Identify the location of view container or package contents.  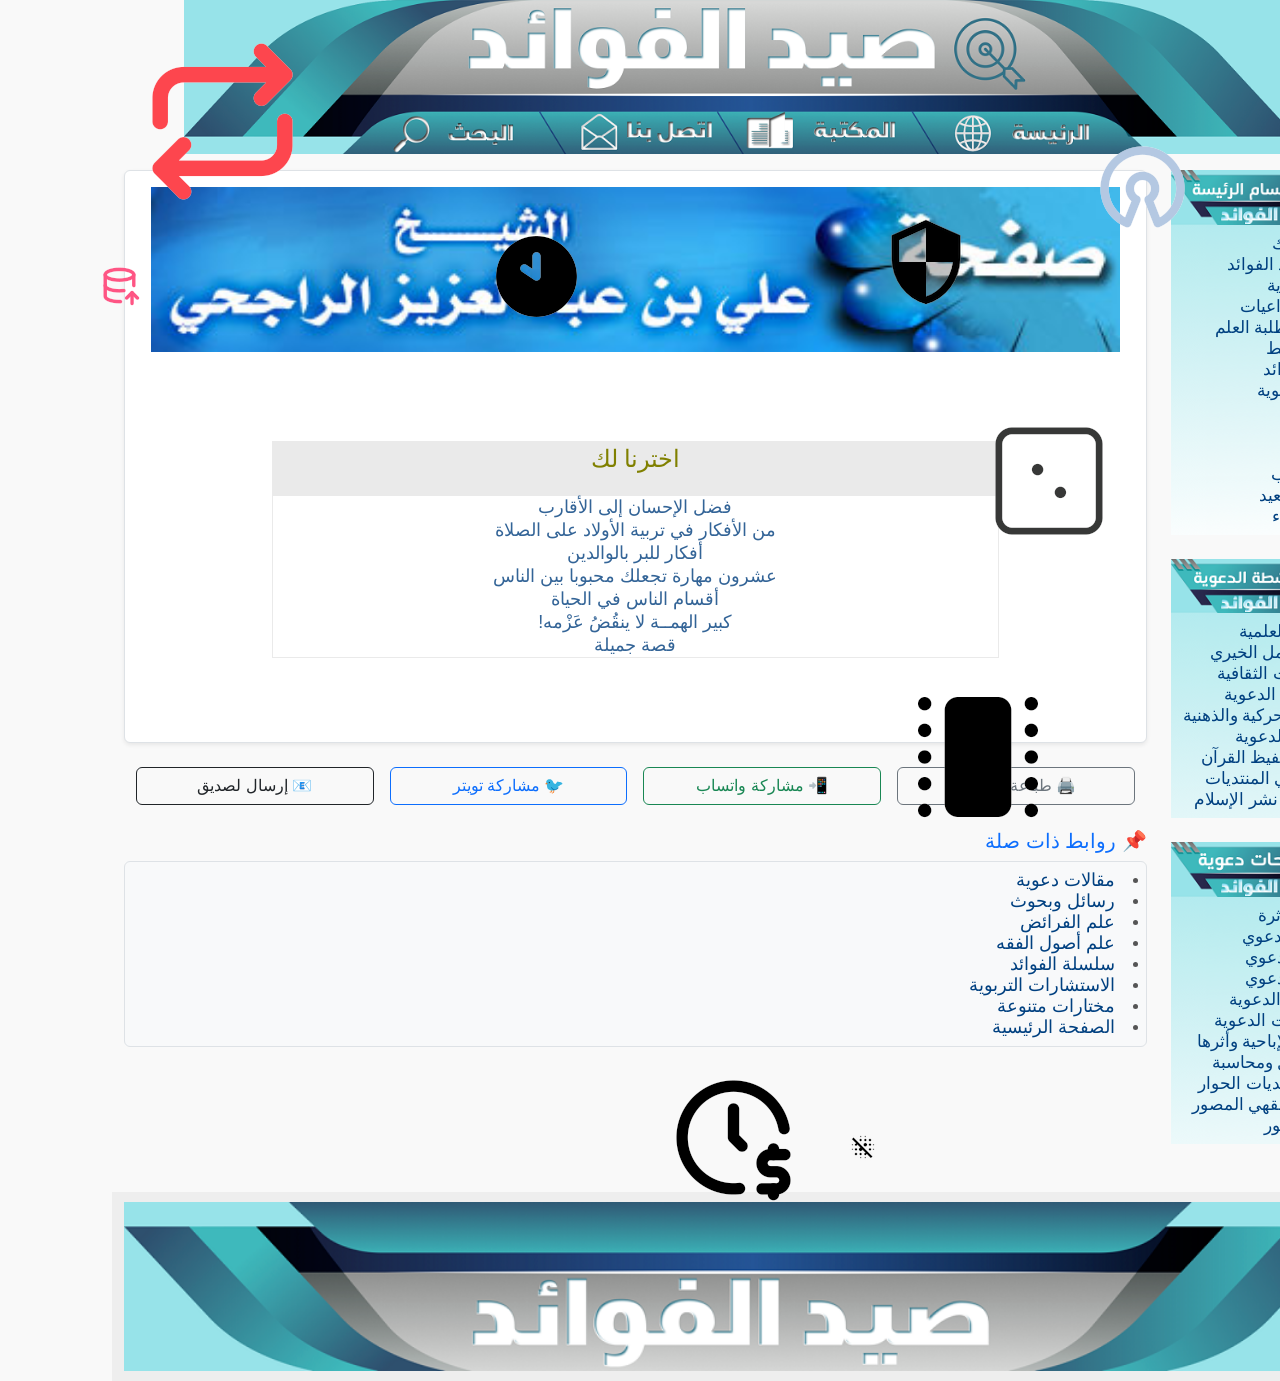
(978, 757).